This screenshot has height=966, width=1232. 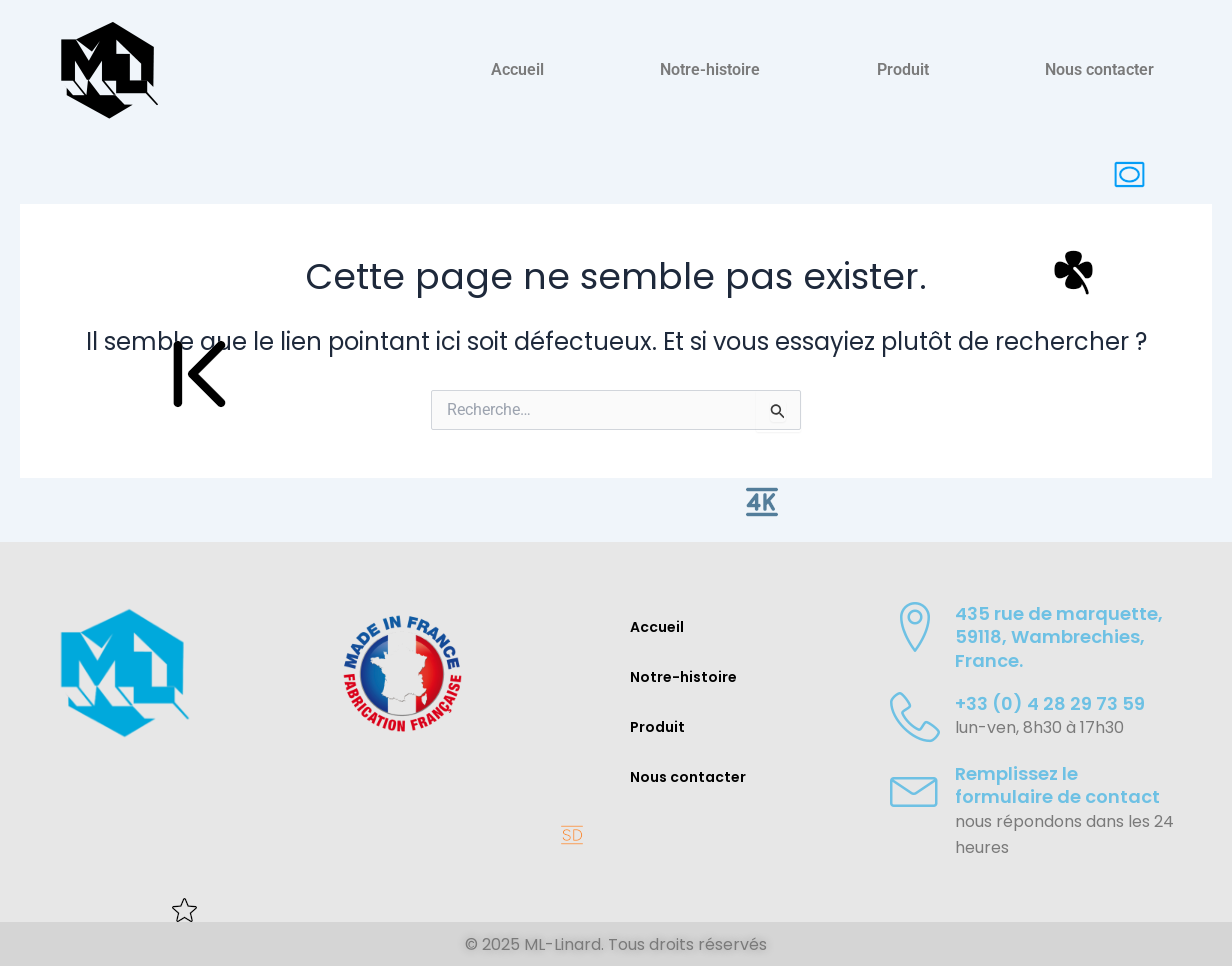 I want to click on navigate to the beginning or first item, so click(x=198, y=374).